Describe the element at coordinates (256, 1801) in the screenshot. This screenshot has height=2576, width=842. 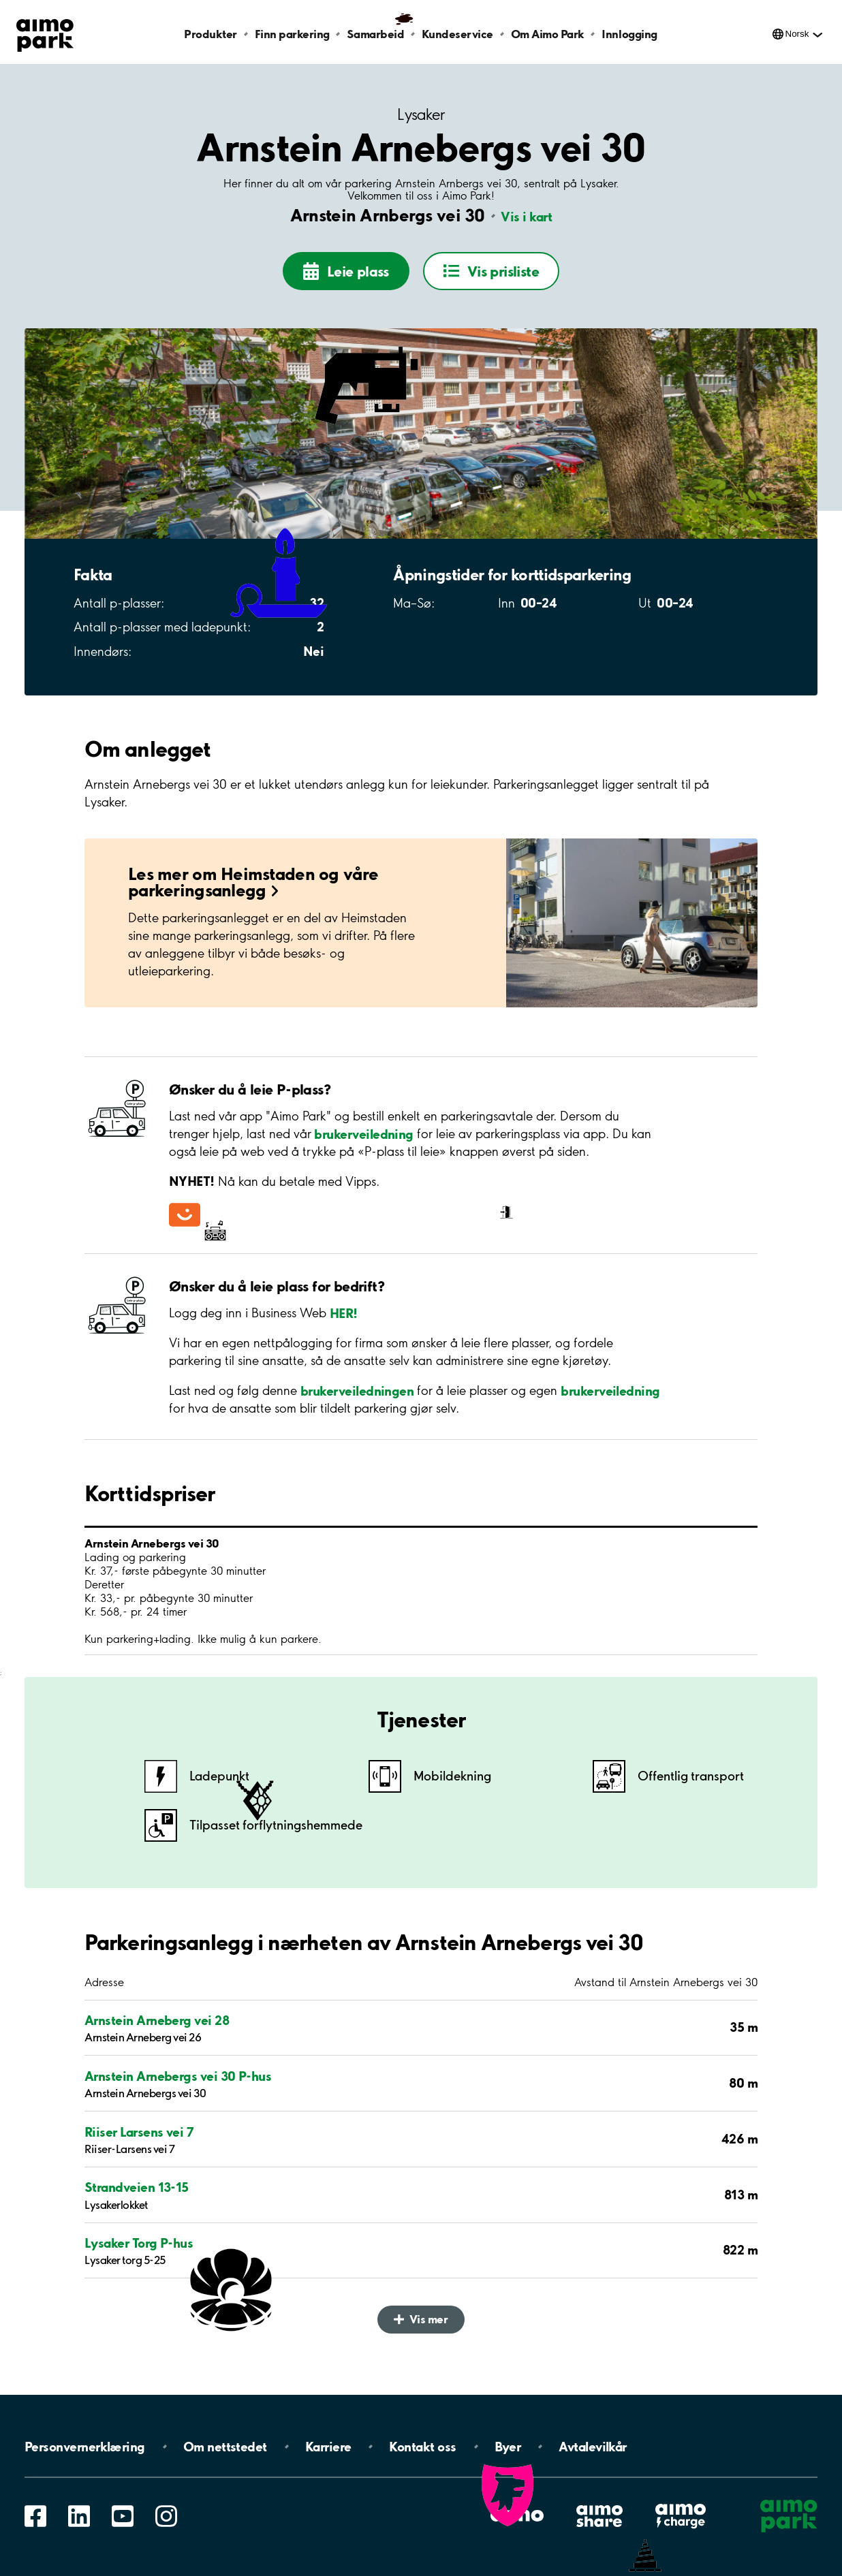
I see `view equipped jewelry or accessories` at that location.